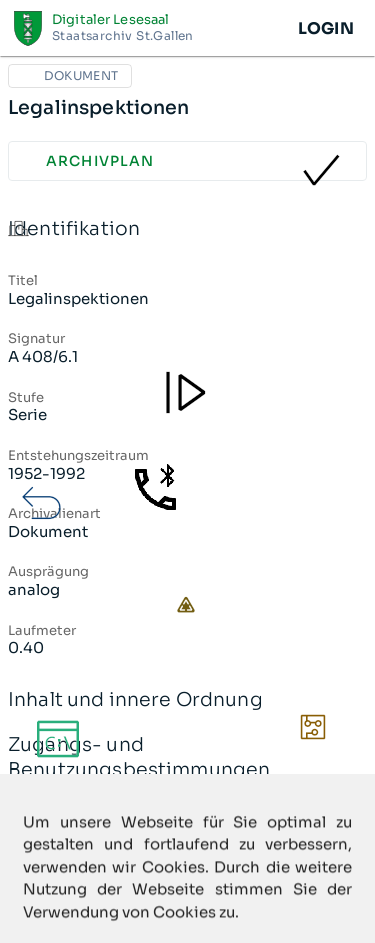  I want to click on undo previous action, so click(41, 504).